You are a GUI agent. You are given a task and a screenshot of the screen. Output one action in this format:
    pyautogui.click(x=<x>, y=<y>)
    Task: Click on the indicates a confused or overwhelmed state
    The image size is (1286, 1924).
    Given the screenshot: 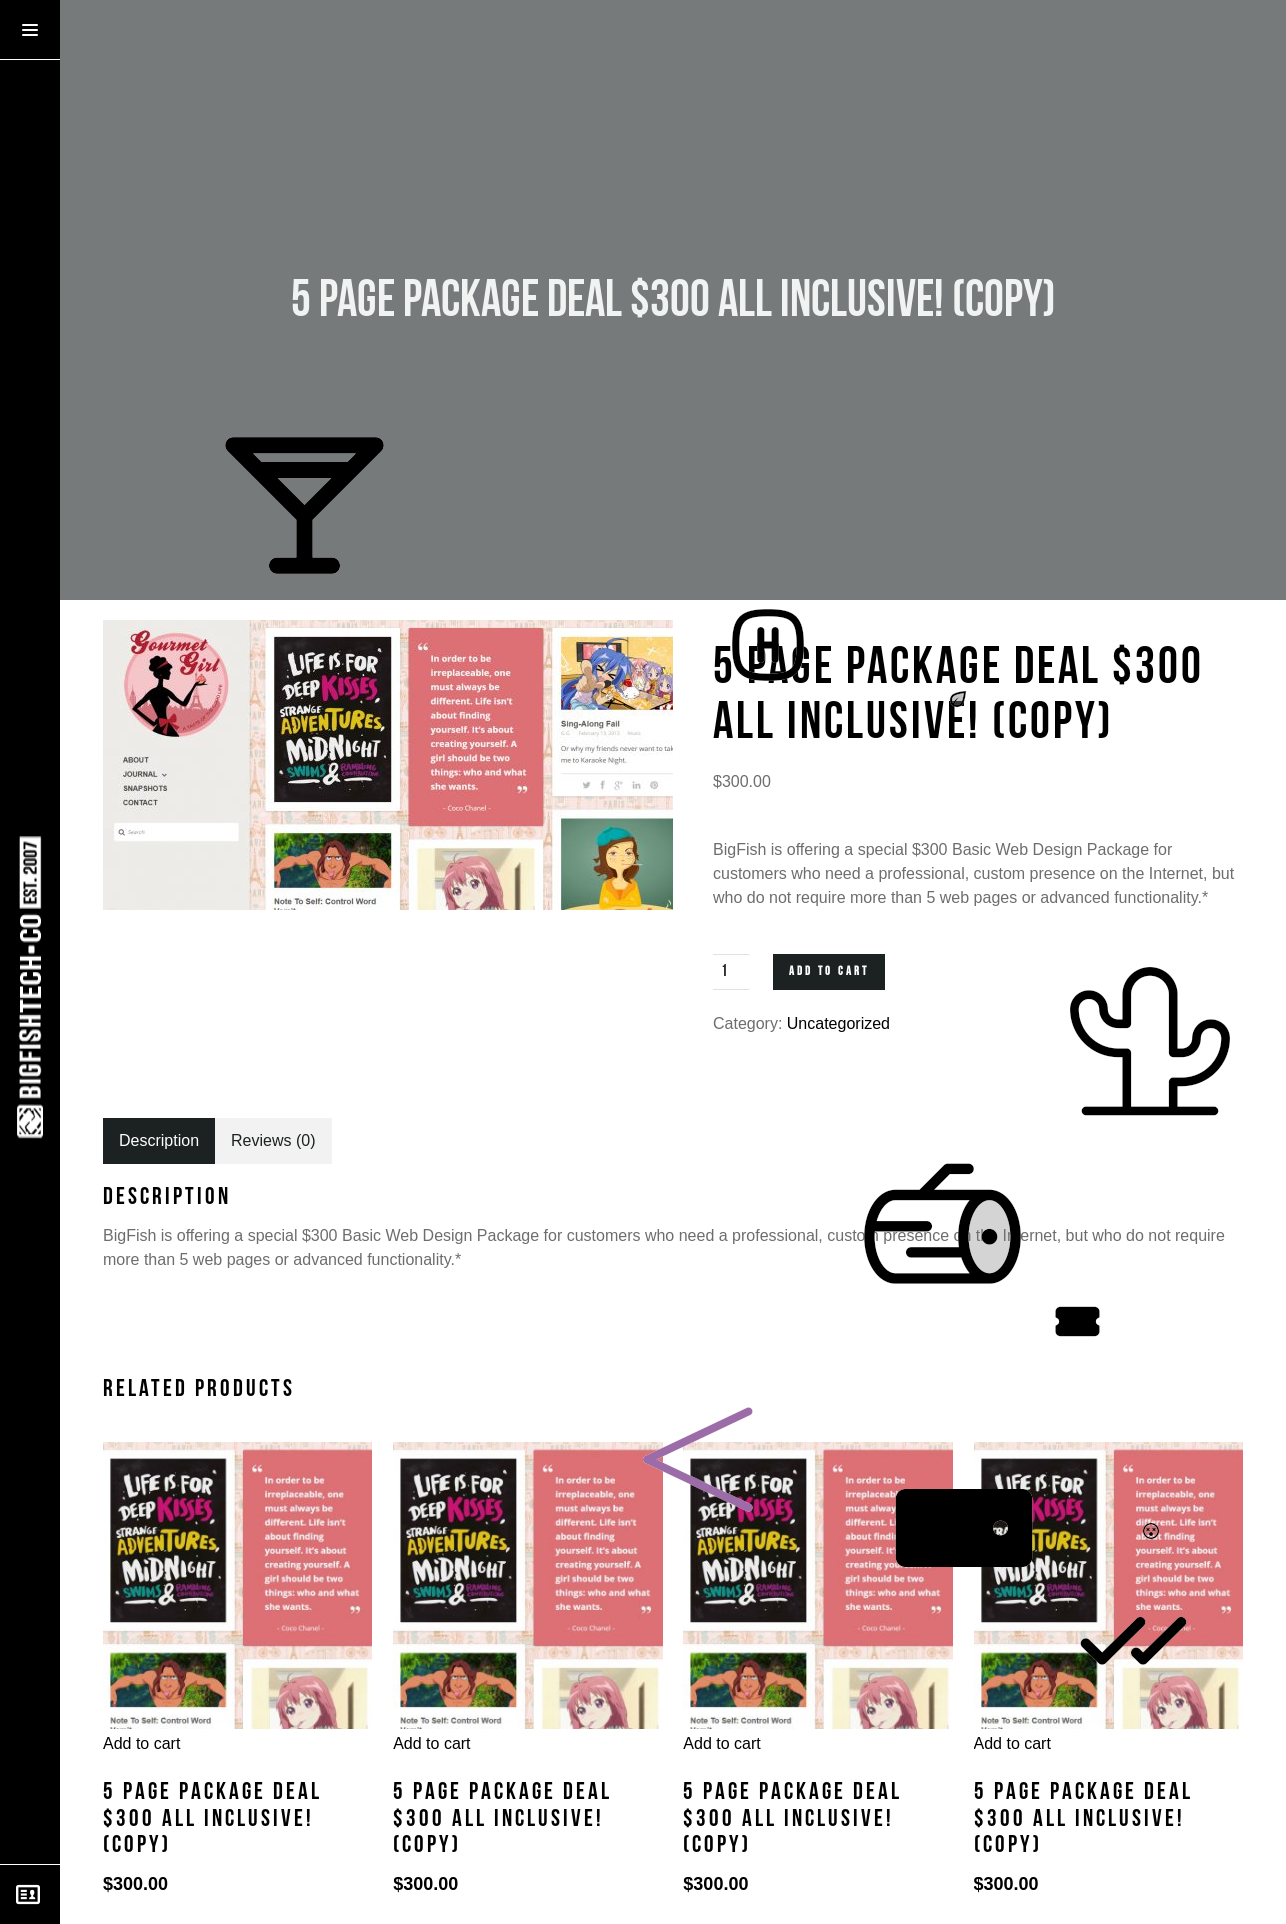 What is the action you would take?
    pyautogui.click(x=1151, y=1531)
    